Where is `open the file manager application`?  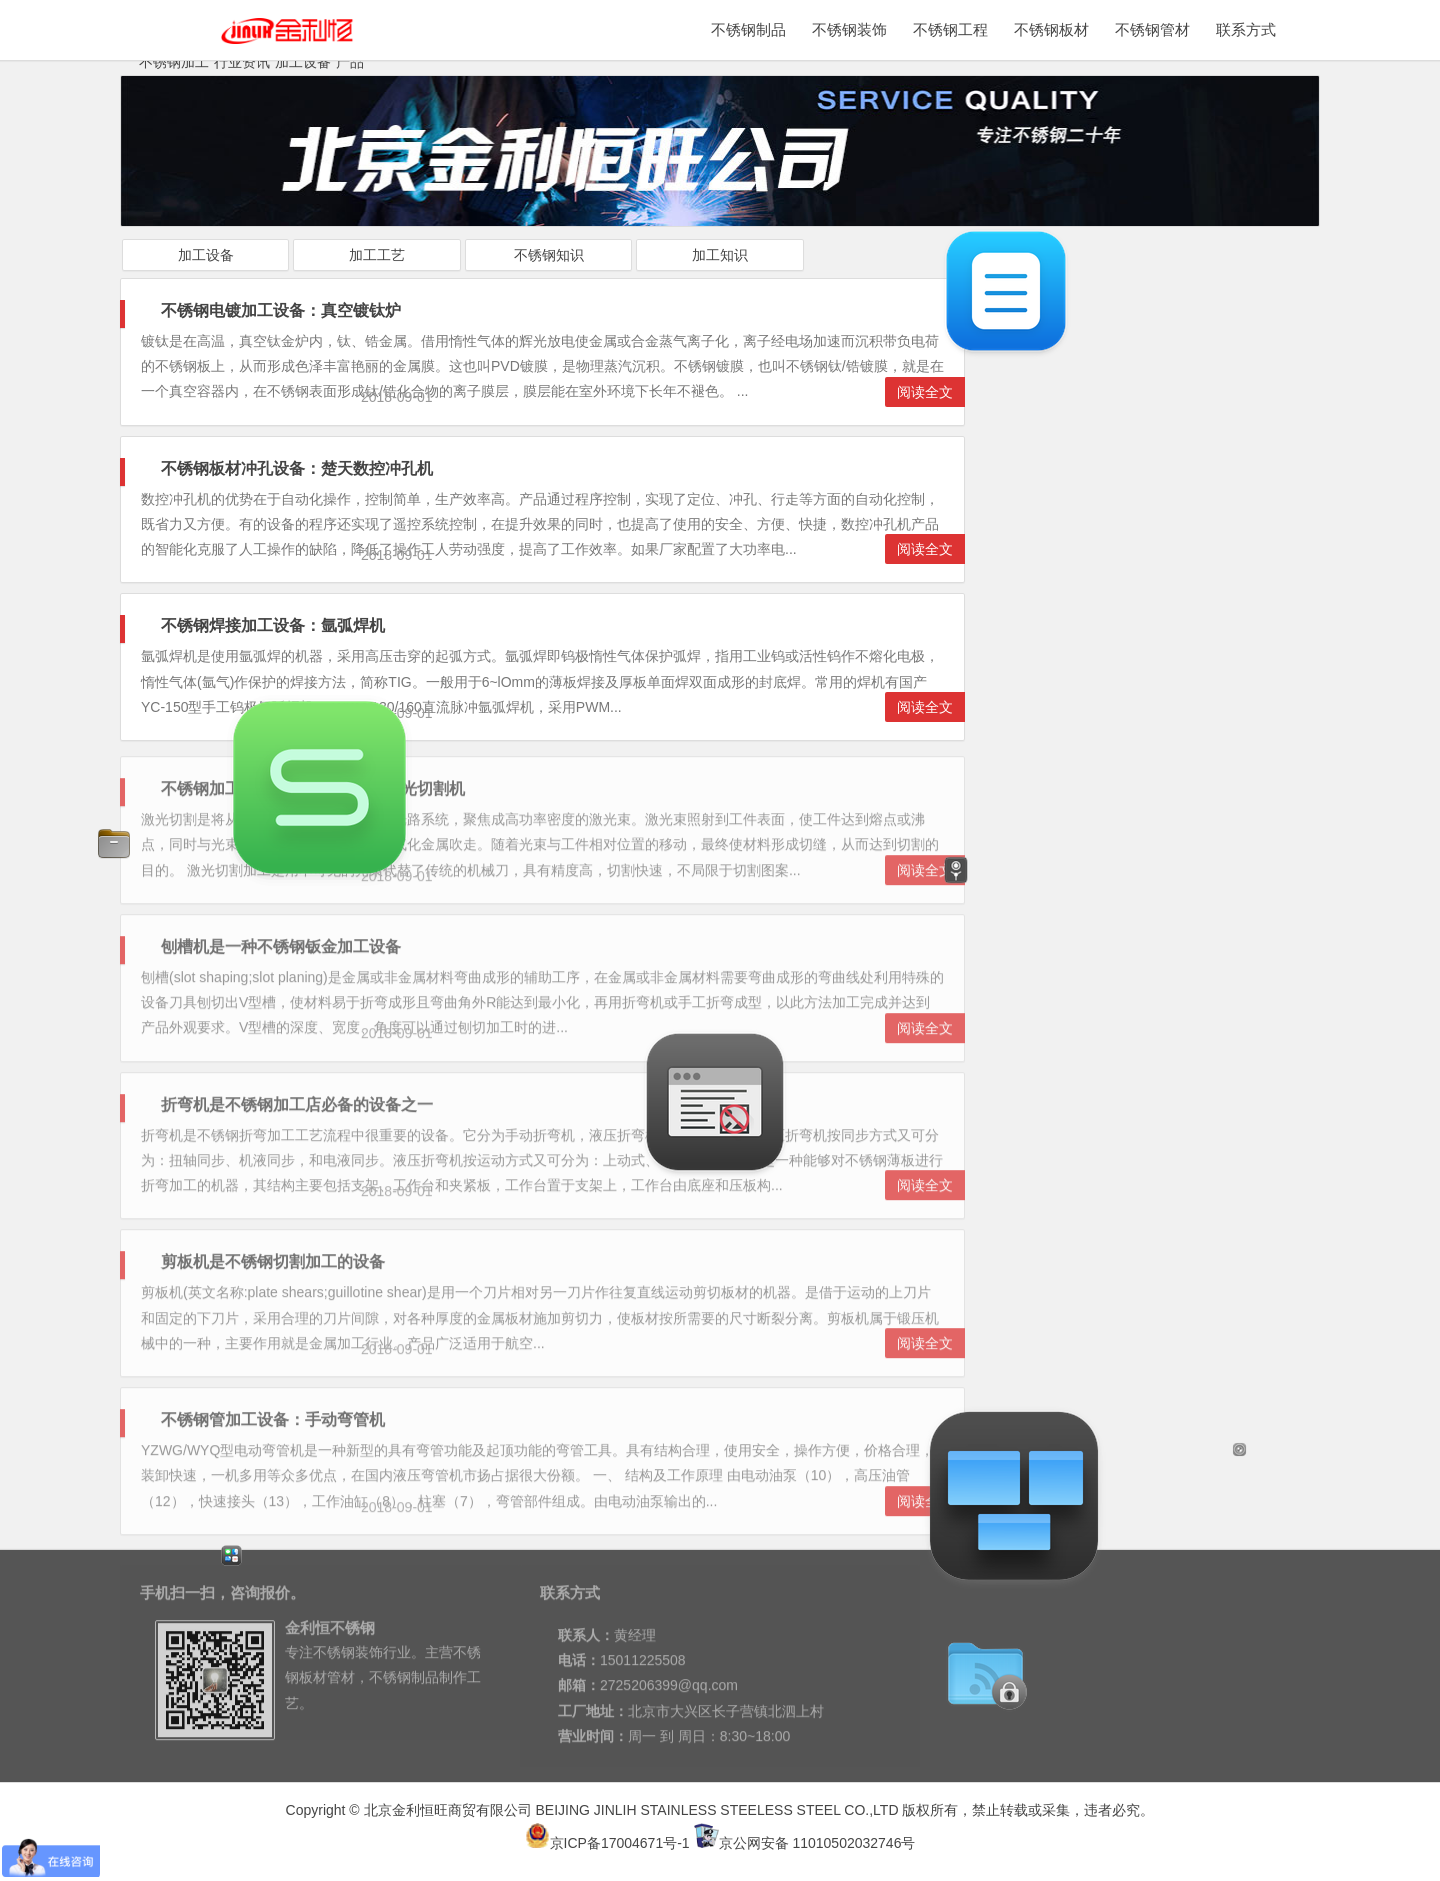 open the file manager application is located at coordinates (114, 843).